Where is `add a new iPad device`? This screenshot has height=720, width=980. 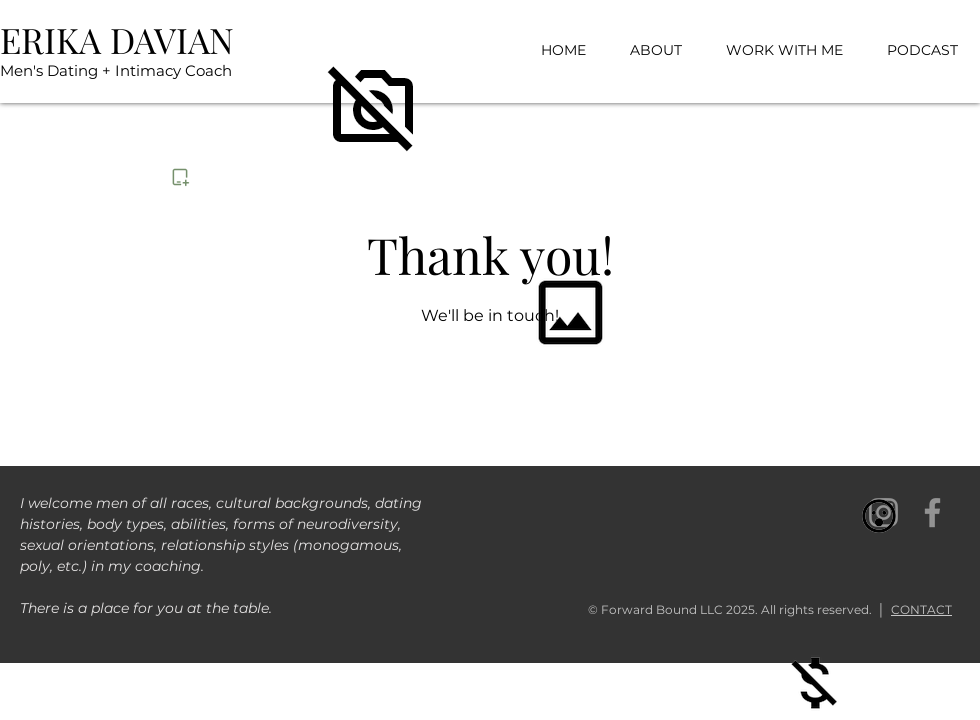 add a new iPad device is located at coordinates (180, 177).